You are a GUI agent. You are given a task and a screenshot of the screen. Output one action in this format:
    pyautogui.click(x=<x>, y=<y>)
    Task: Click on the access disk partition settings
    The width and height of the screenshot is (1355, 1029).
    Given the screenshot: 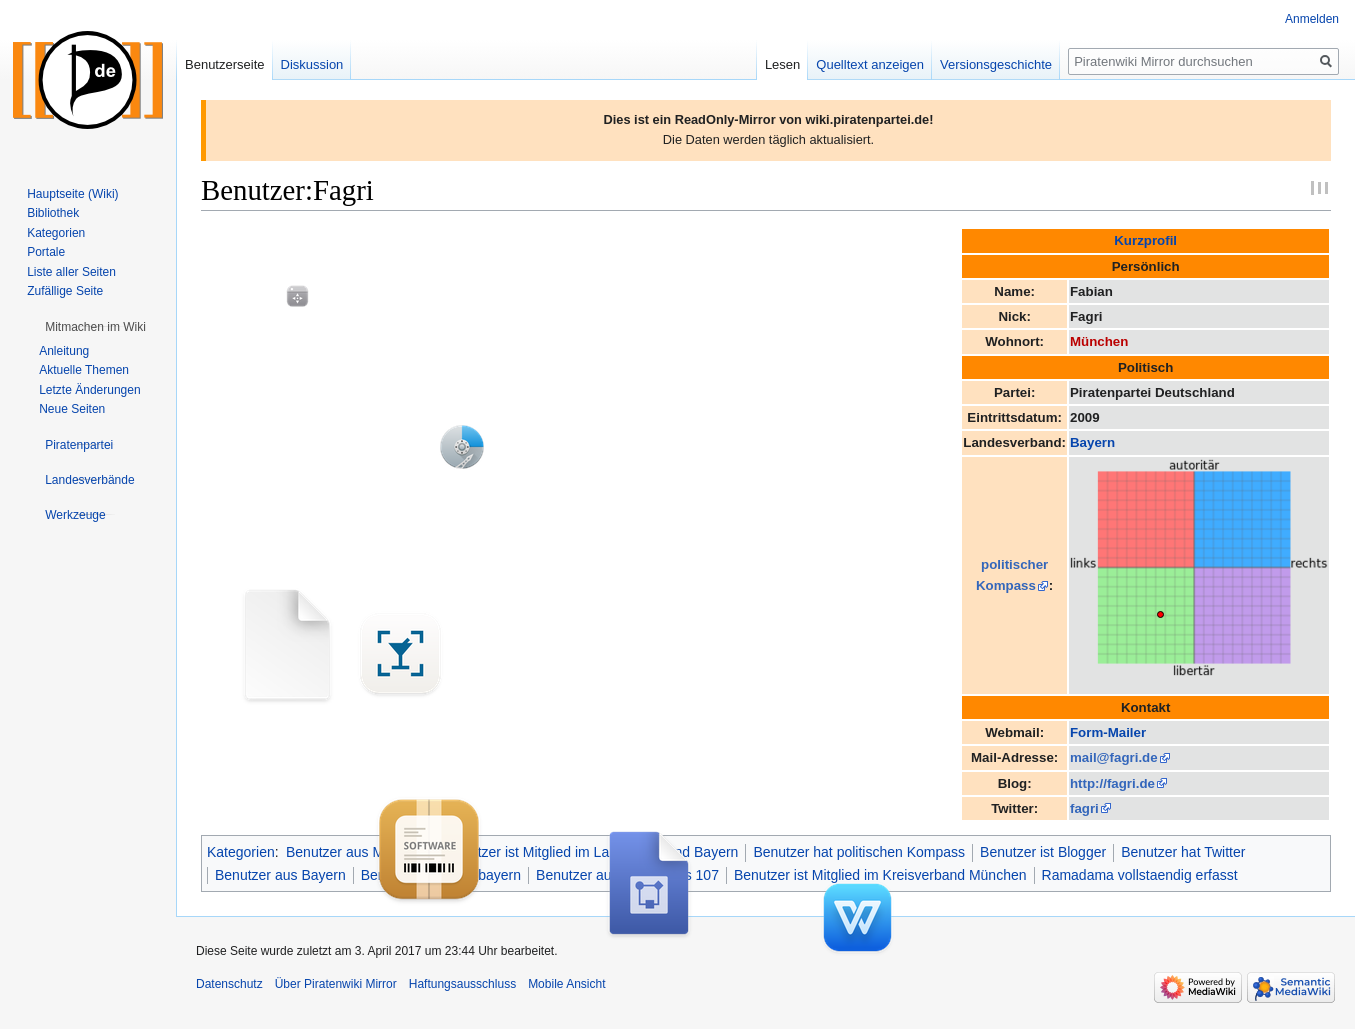 What is the action you would take?
    pyautogui.click(x=462, y=447)
    